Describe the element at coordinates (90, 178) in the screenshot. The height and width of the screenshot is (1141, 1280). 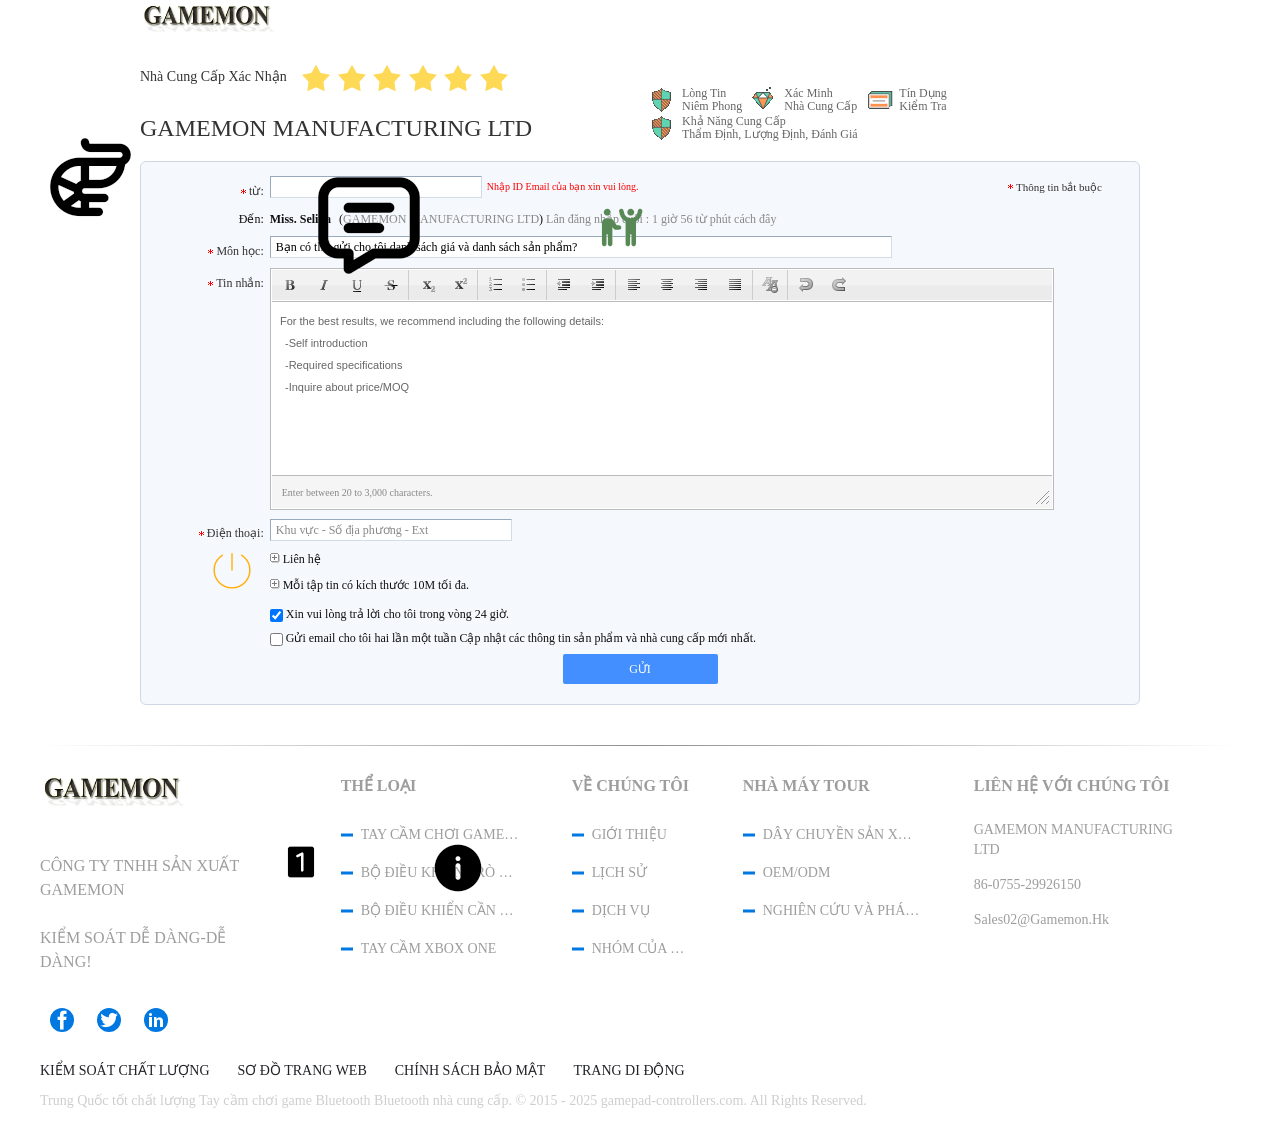
I see `select shrimp or shellfish as a food preference` at that location.